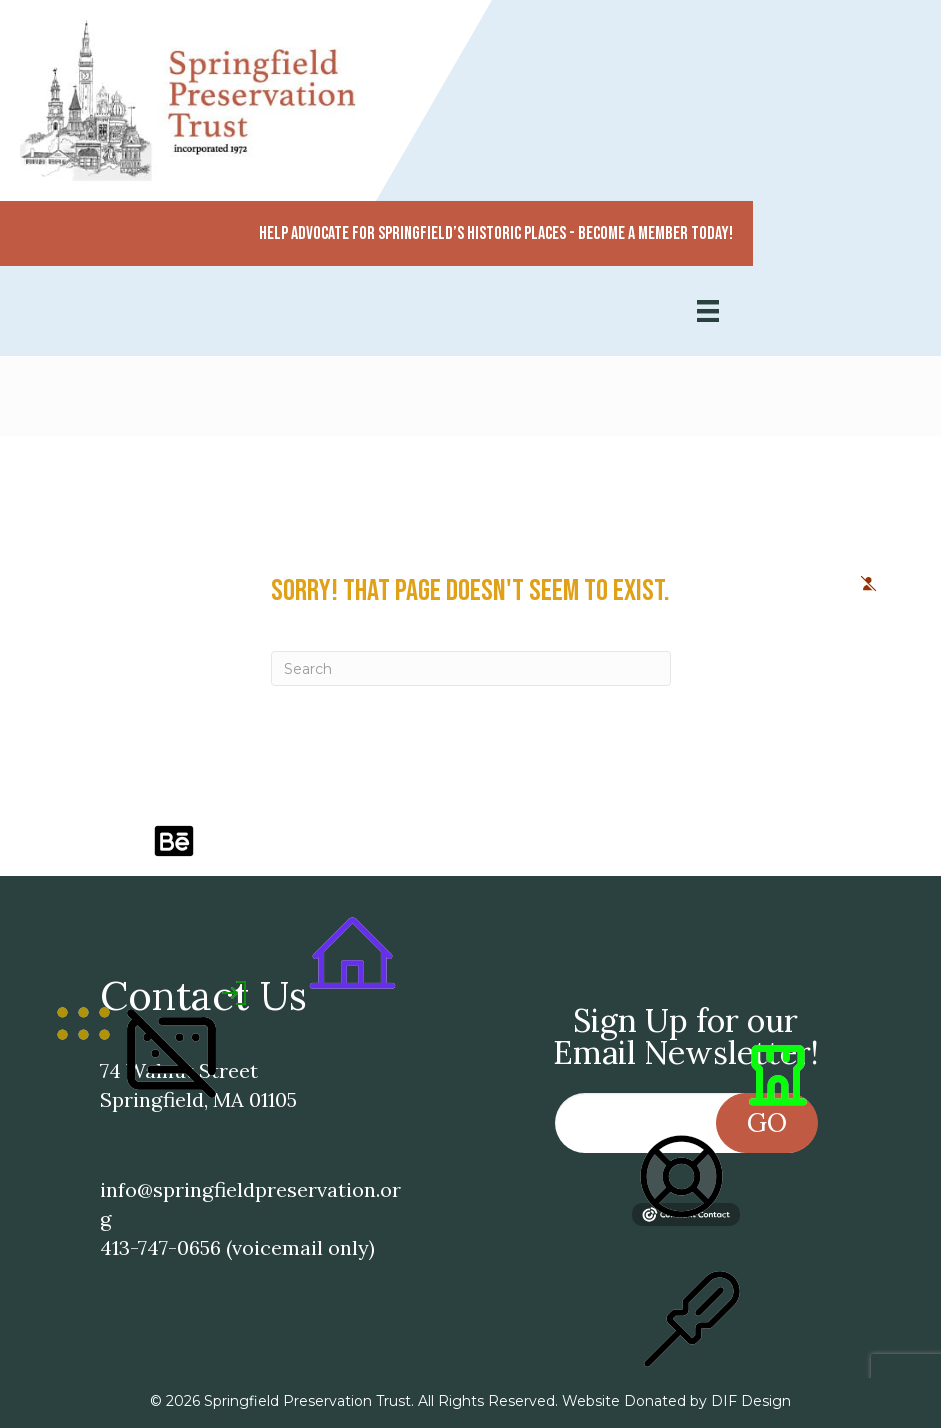 This screenshot has height=1428, width=941. What do you see at coordinates (681, 1176) in the screenshot?
I see `access help or support center` at bounding box center [681, 1176].